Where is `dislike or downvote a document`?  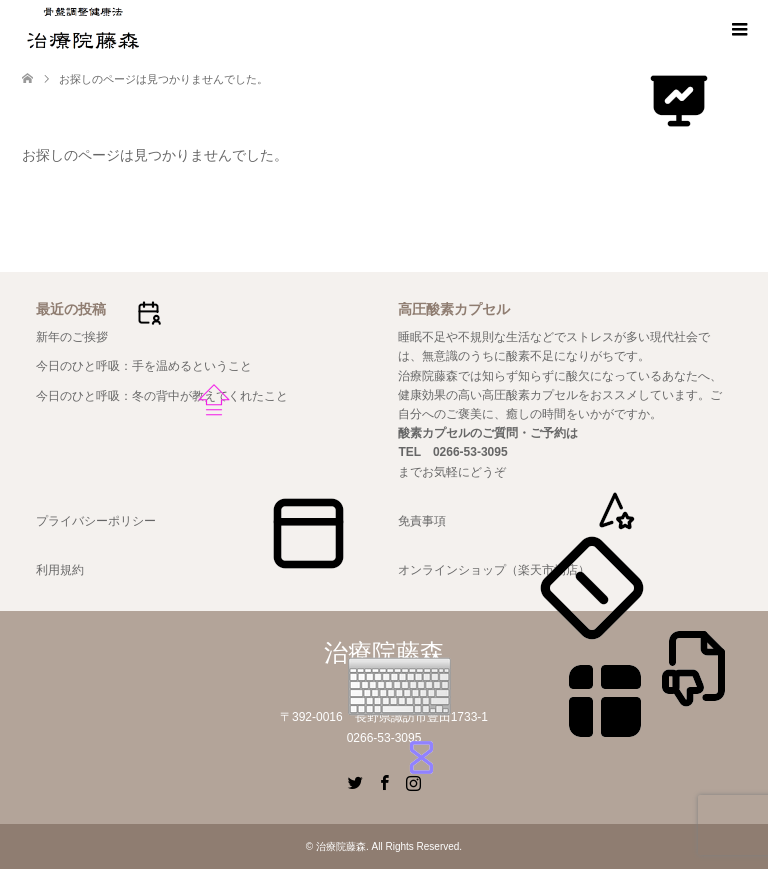 dislike or downvote a document is located at coordinates (697, 666).